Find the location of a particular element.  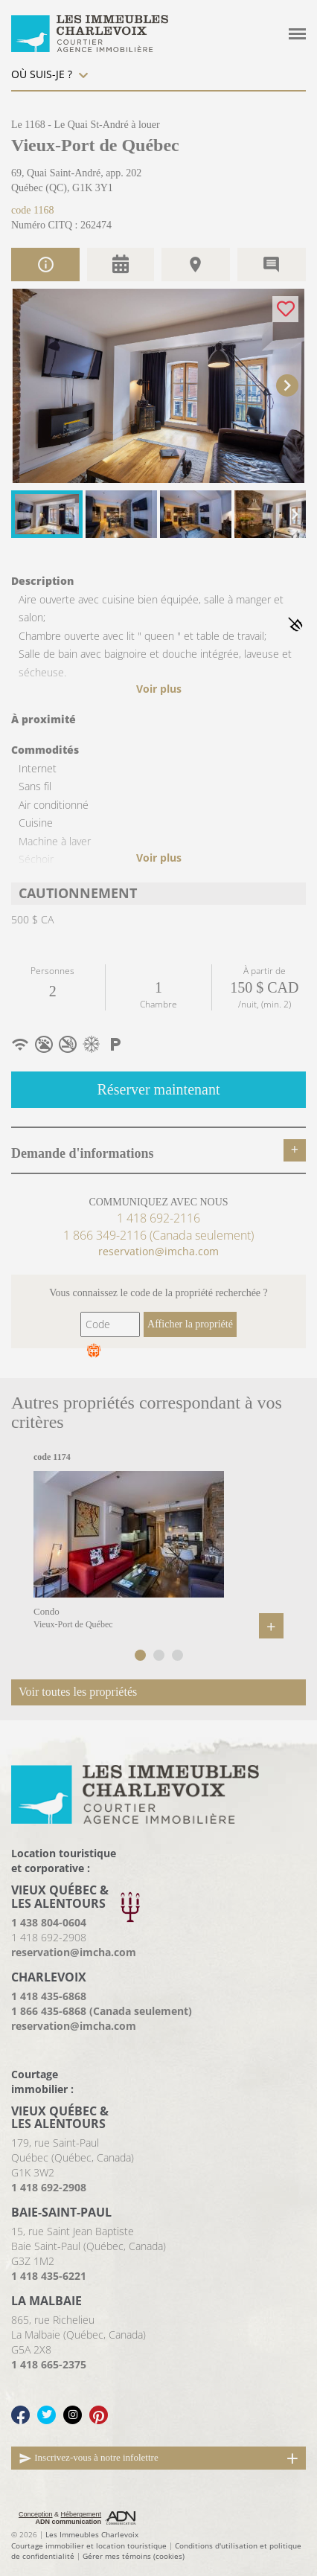

select harpoon or trident weapon is located at coordinates (295, 624).